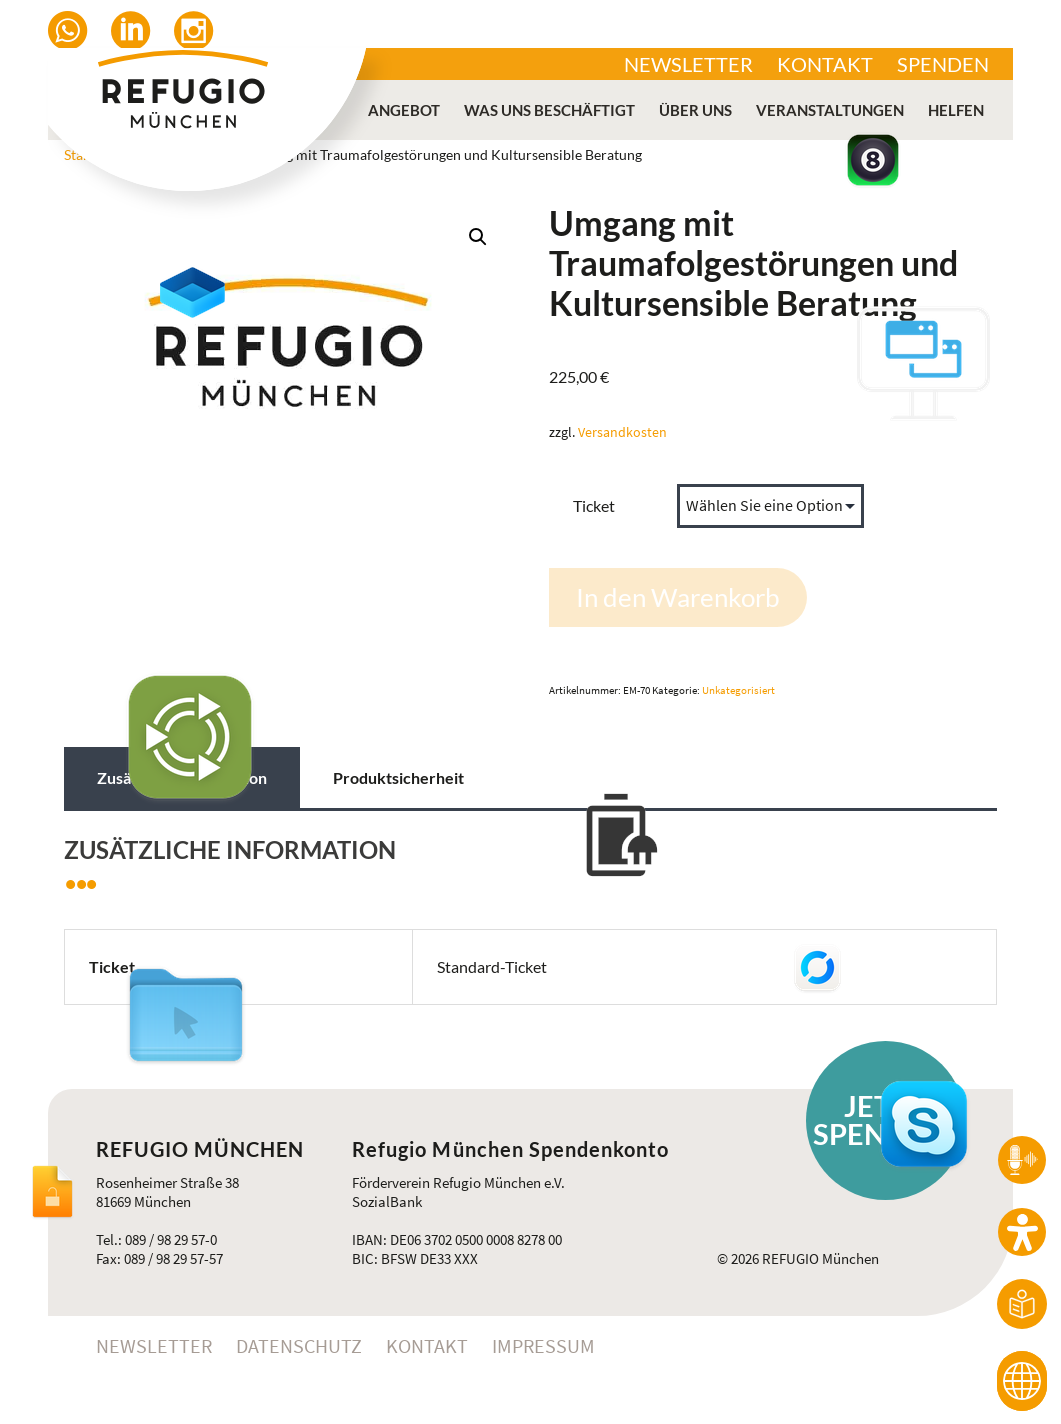  What do you see at coordinates (873, 160) in the screenshot?
I see `open clairvoyant magic 8-ball fortune telling app` at bounding box center [873, 160].